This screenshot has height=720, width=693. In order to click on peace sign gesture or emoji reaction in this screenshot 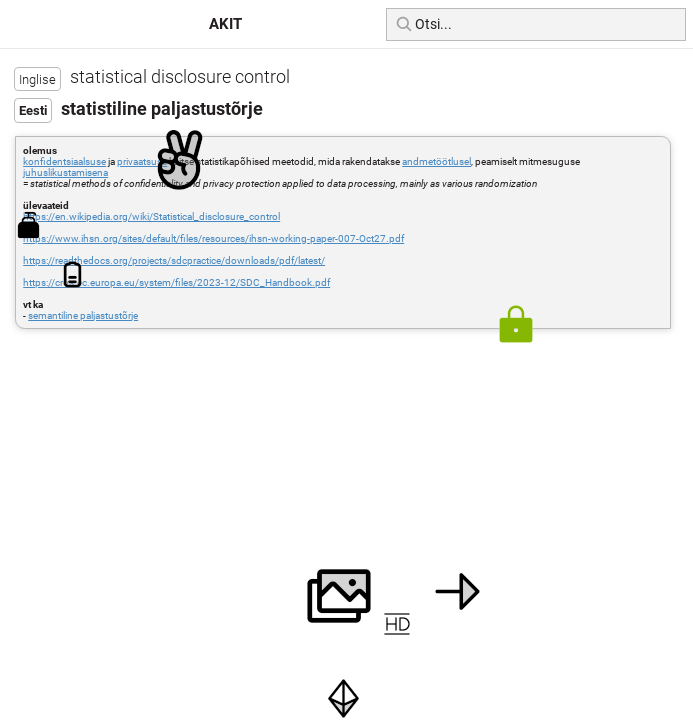, I will do `click(179, 160)`.